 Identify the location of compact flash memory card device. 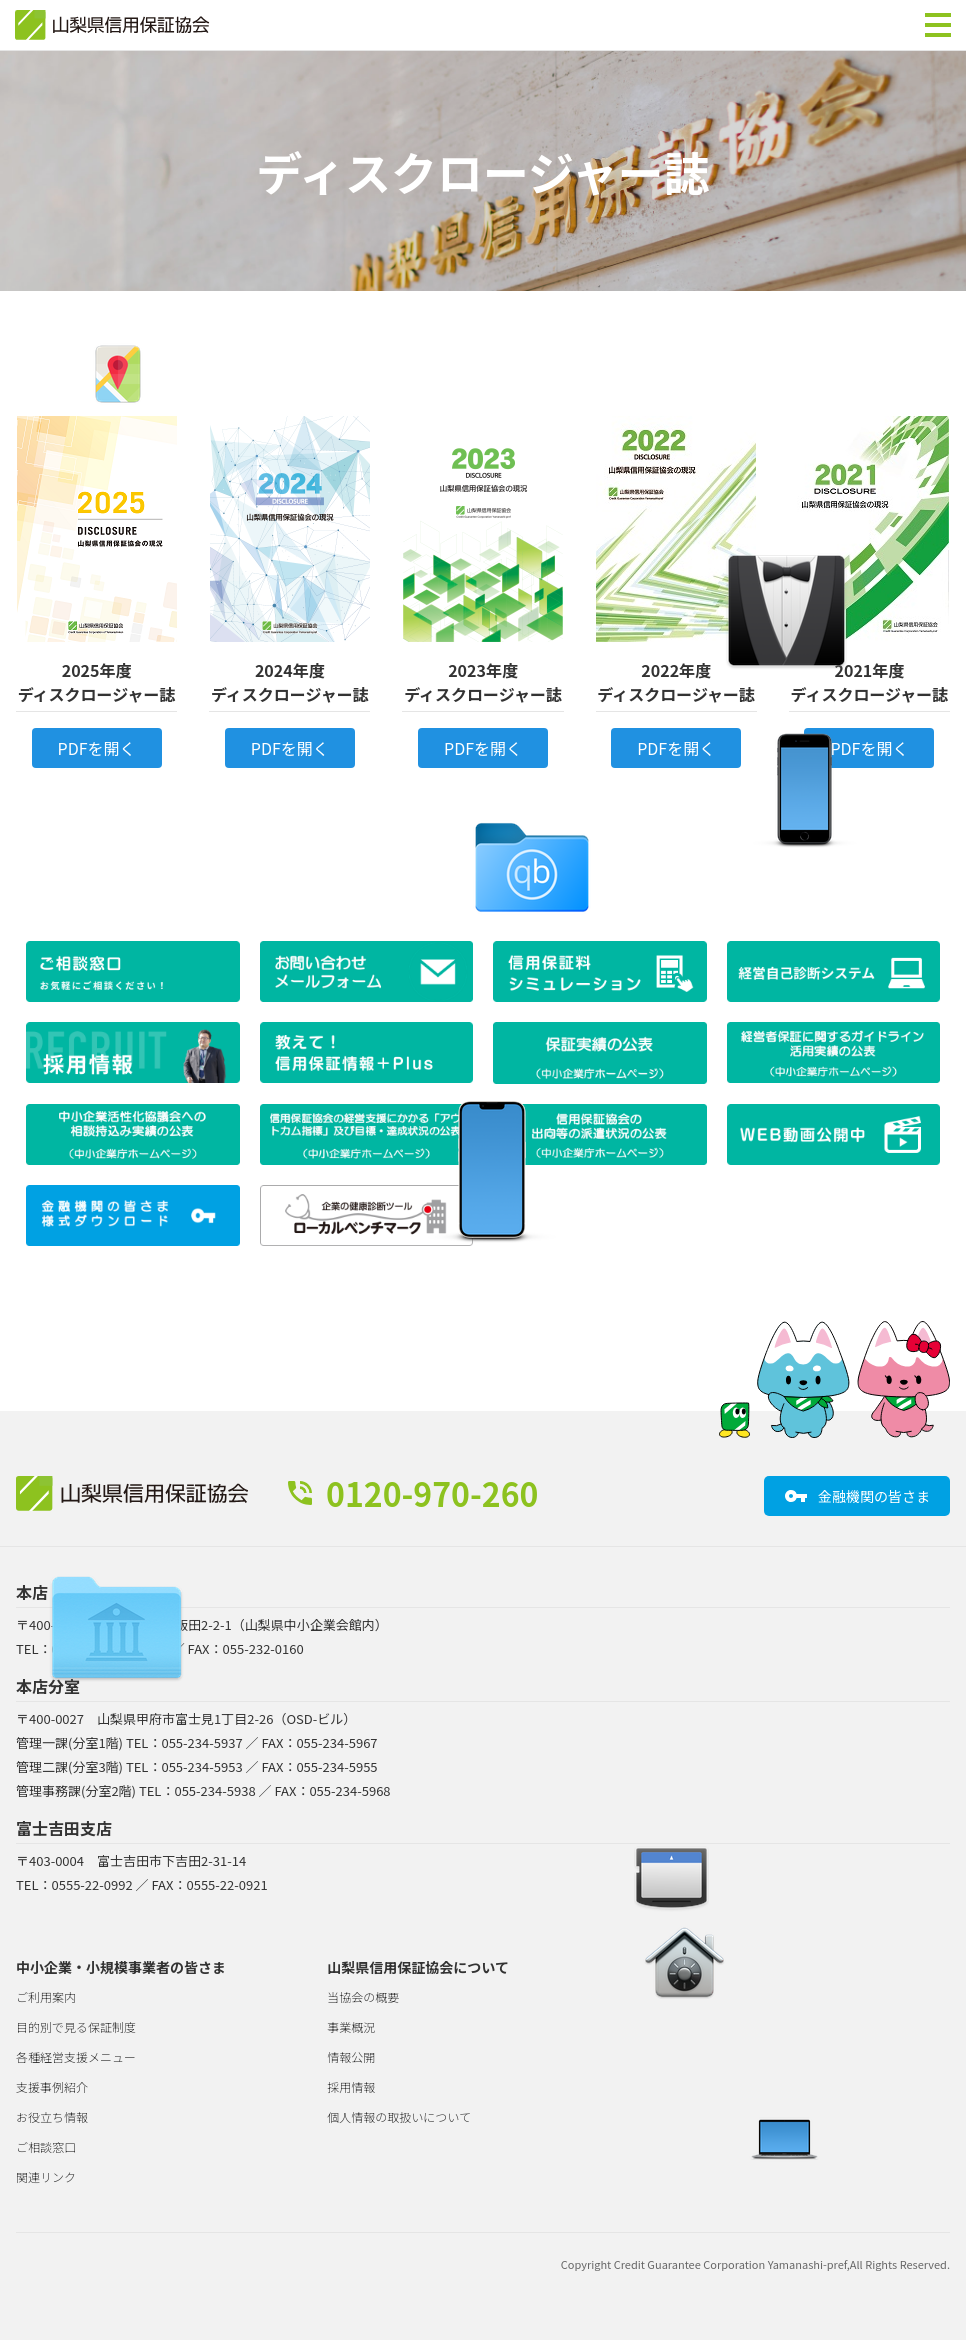
(671, 1878).